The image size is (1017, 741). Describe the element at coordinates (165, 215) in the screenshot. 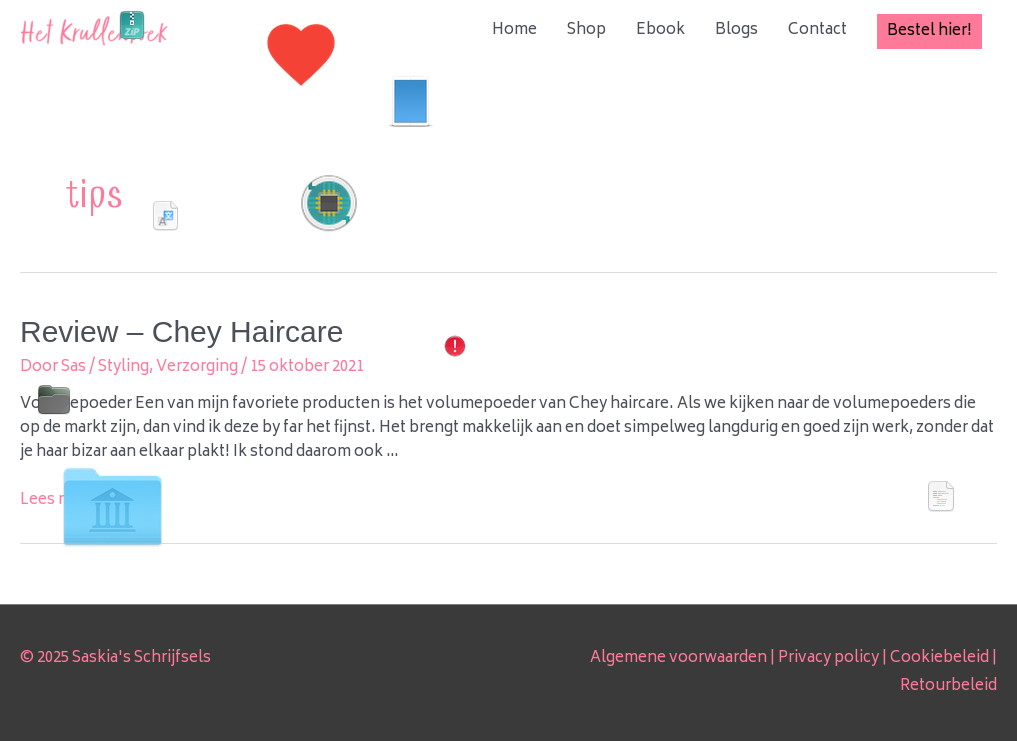

I see `a gettext translation file for software localization` at that location.